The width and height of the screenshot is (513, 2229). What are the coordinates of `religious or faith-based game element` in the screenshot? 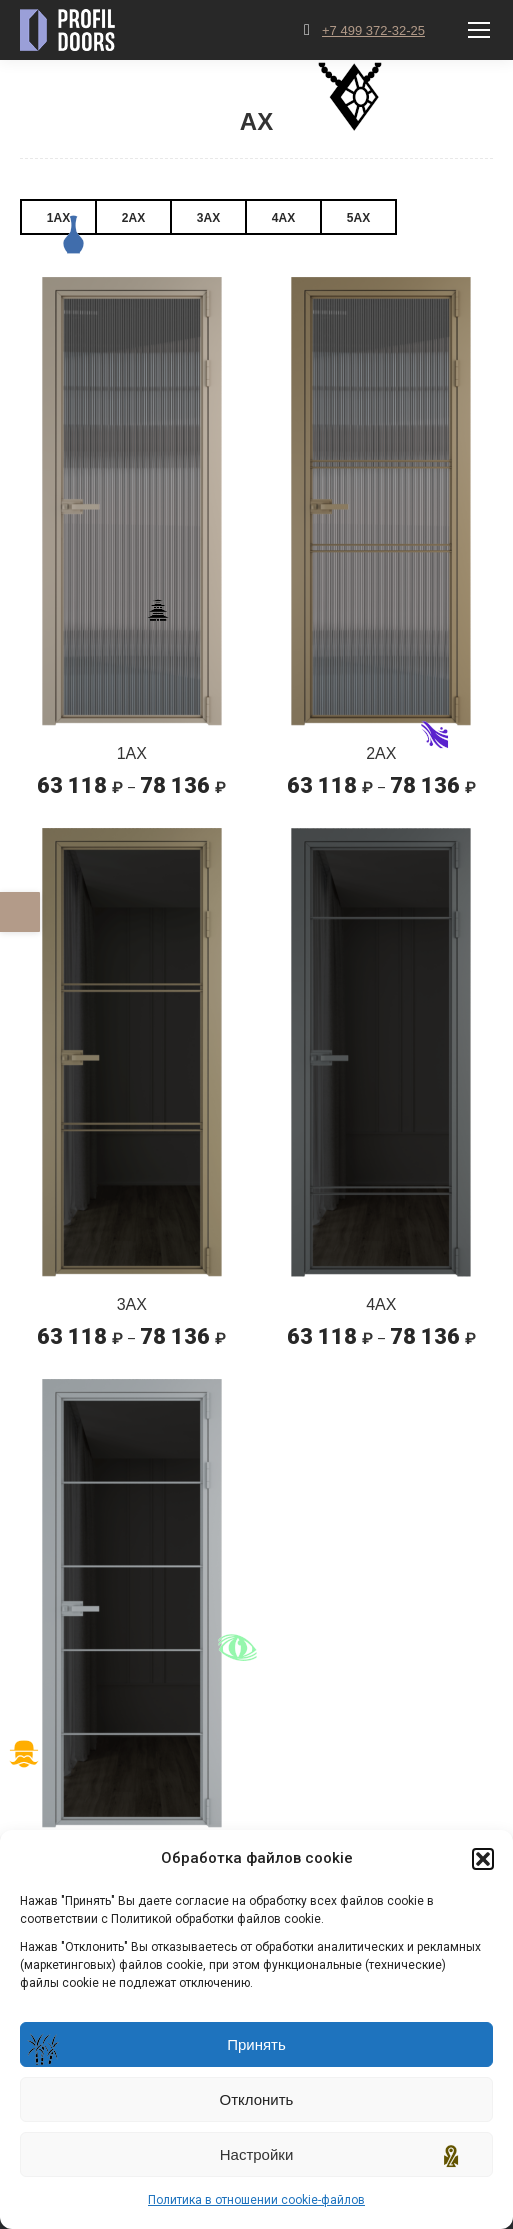 It's located at (451, 2156).